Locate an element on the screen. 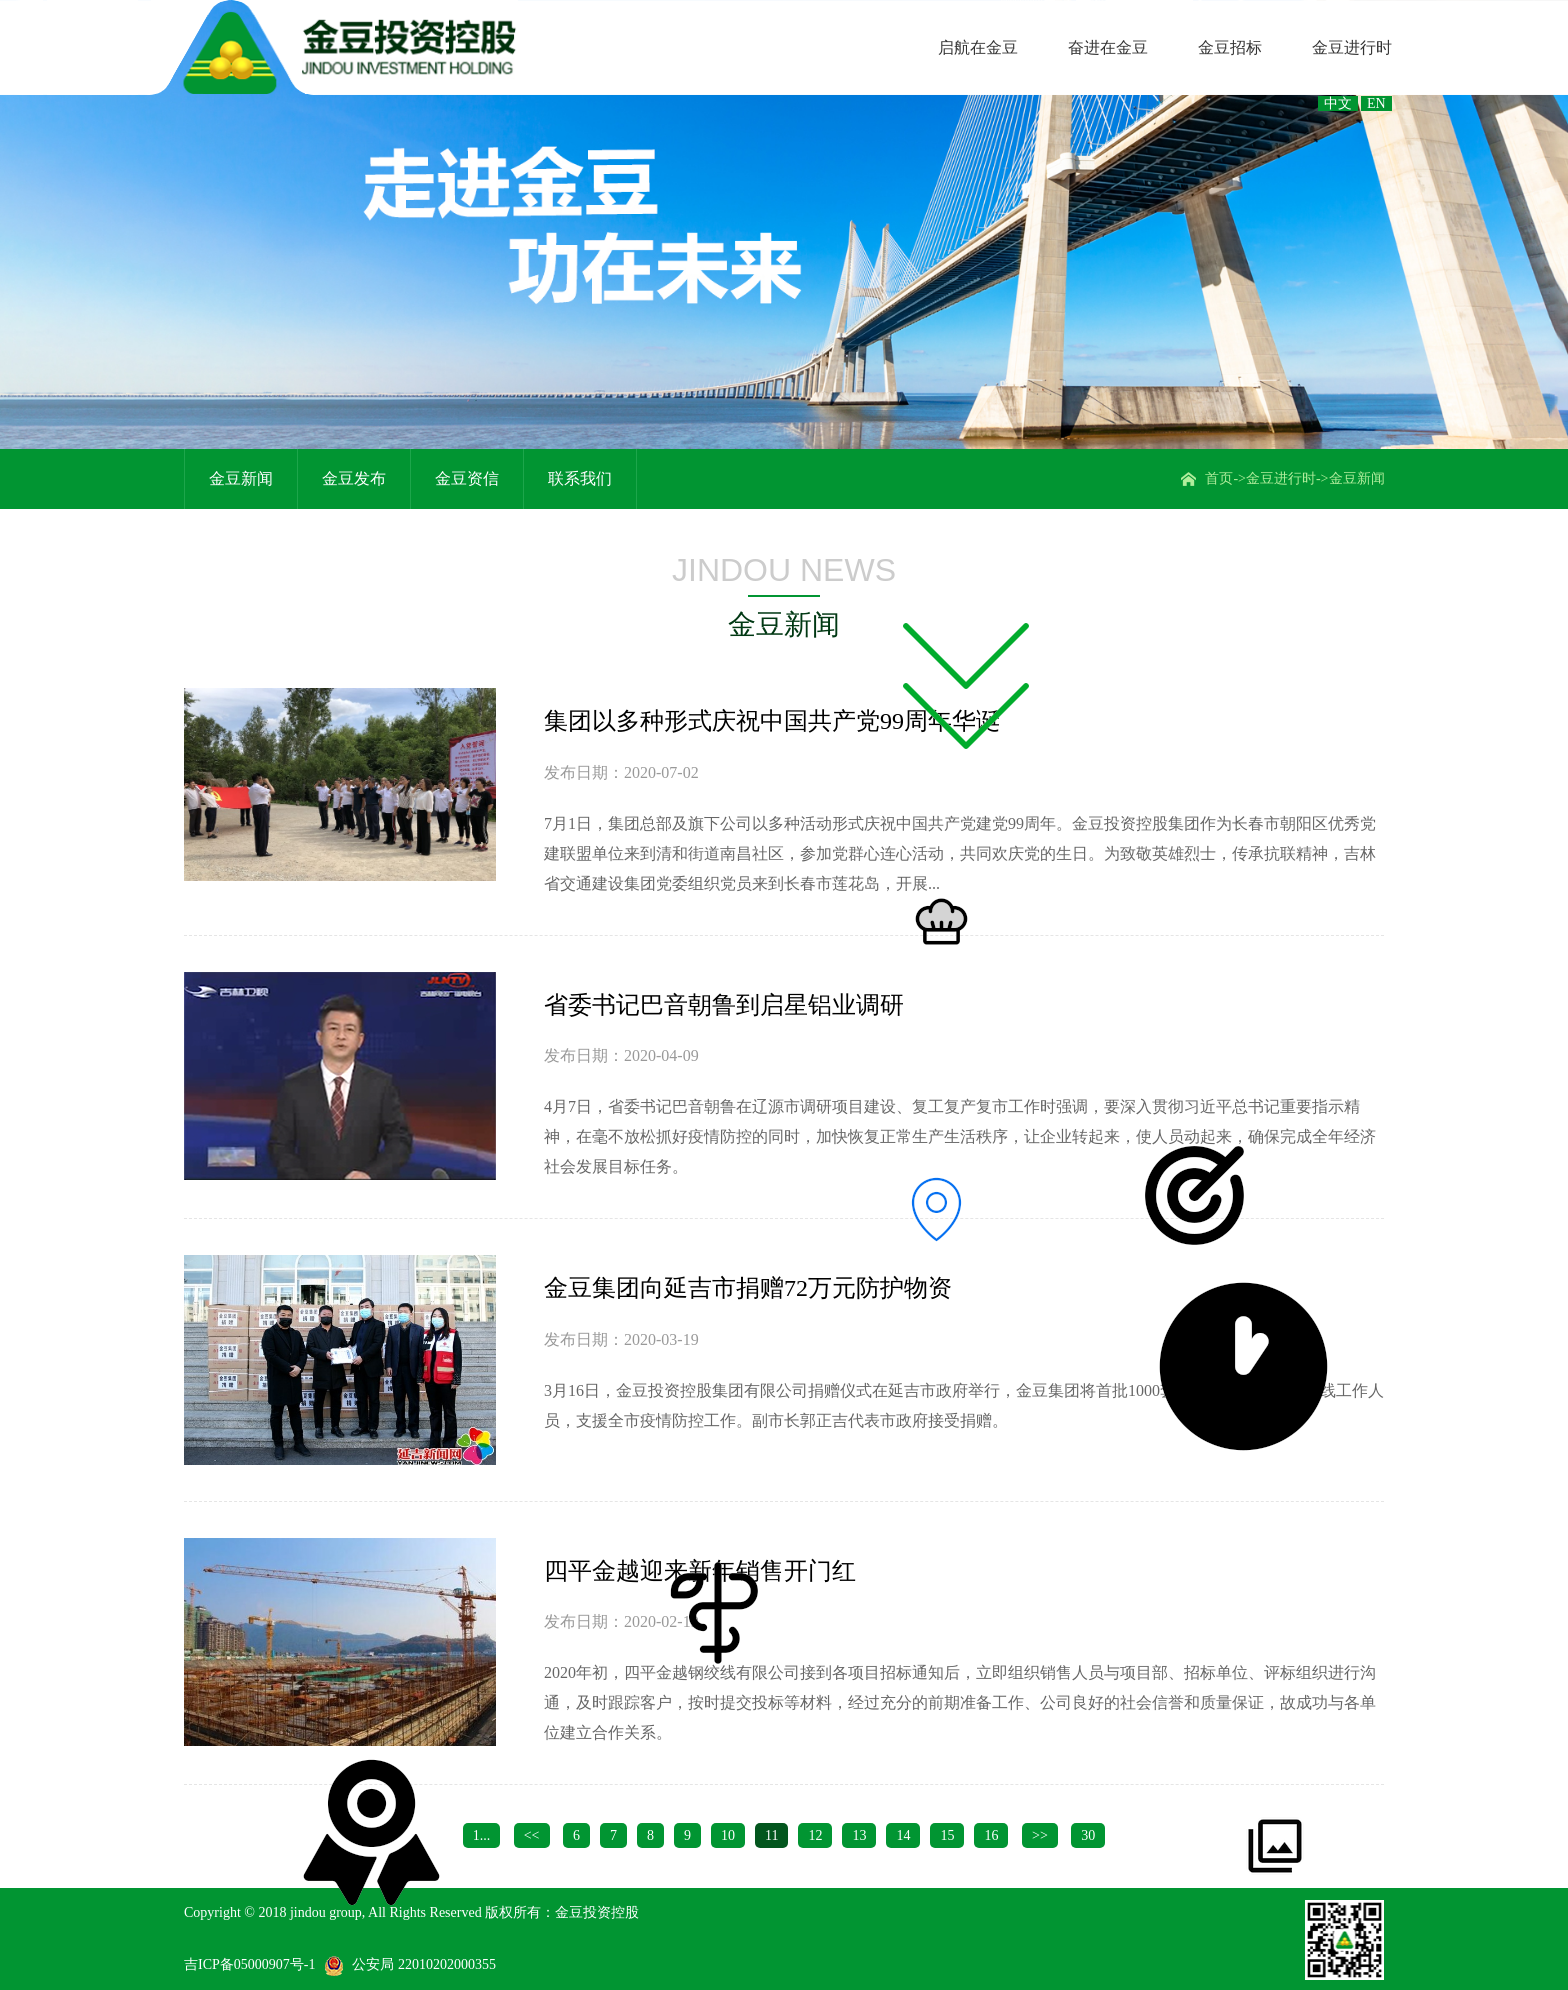 The image size is (1568, 1990). access health or medical services is located at coordinates (718, 1613).